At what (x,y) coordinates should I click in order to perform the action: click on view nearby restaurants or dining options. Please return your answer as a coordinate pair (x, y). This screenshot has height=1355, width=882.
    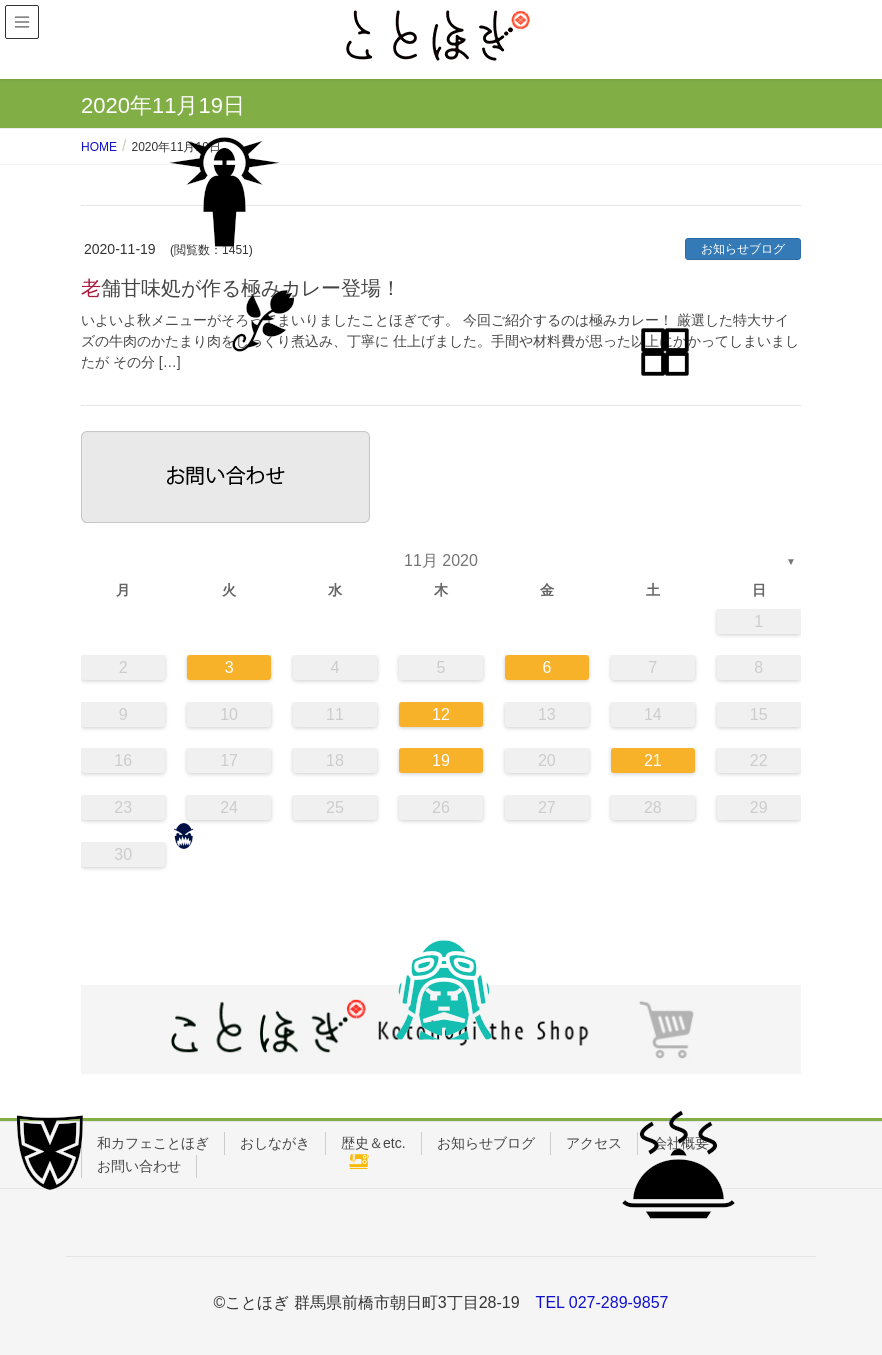
    Looking at the image, I should click on (678, 1164).